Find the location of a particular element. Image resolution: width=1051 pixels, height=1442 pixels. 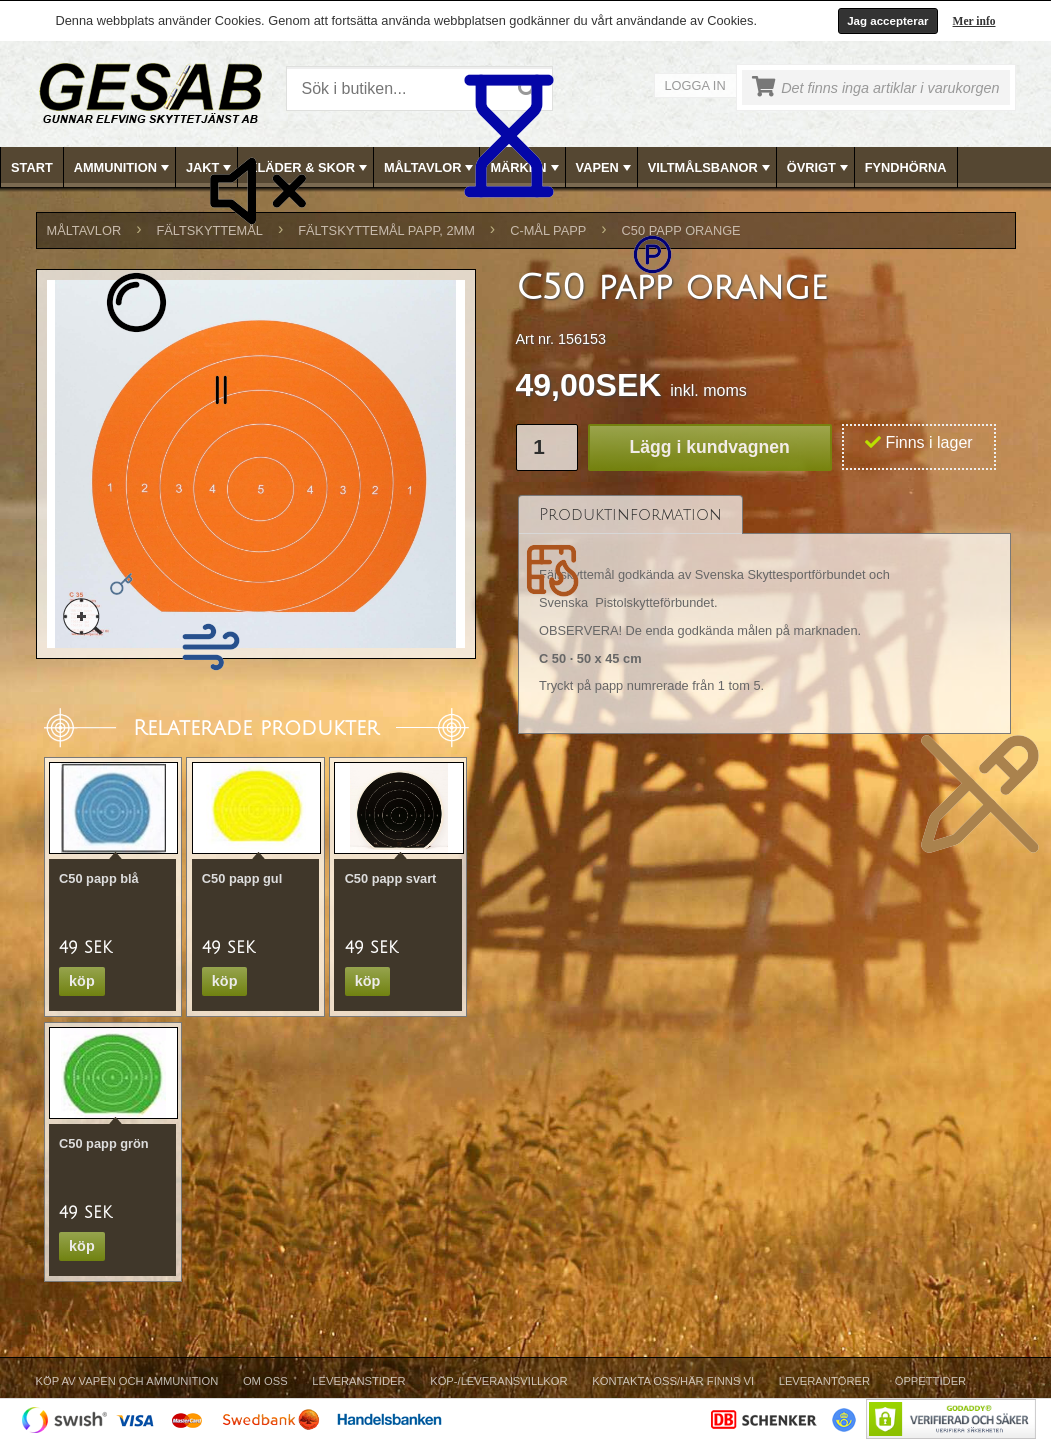

indicates loading or processing in progress is located at coordinates (509, 136).